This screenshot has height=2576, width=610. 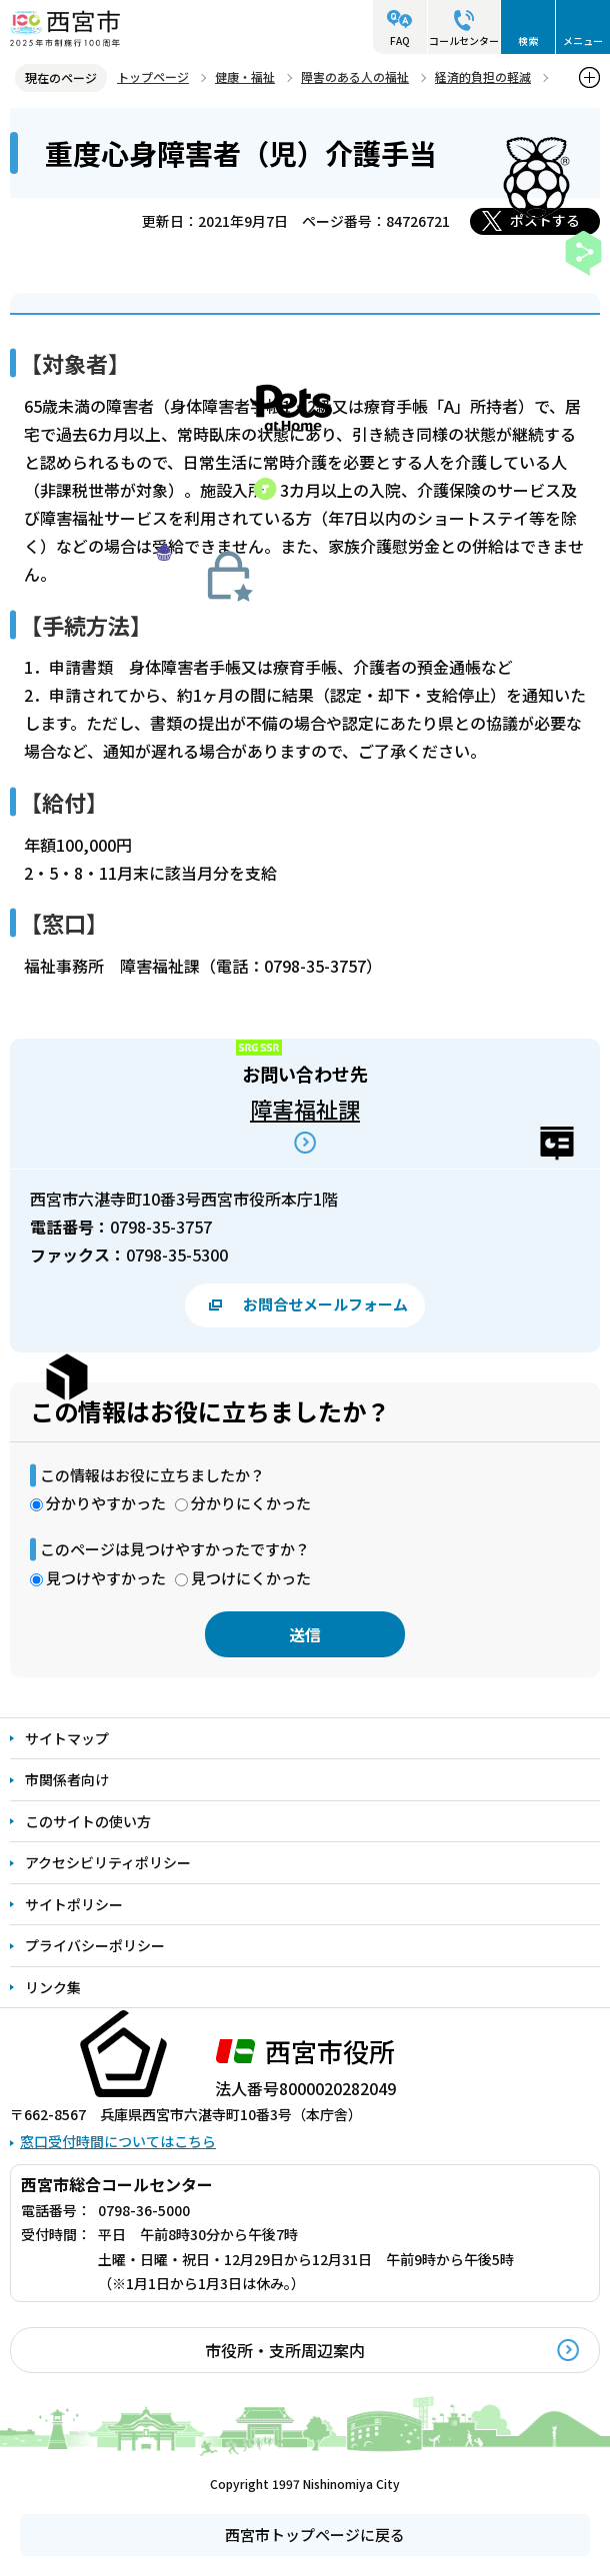 I want to click on start a presentation slideshow, so click(x=557, y=1142).